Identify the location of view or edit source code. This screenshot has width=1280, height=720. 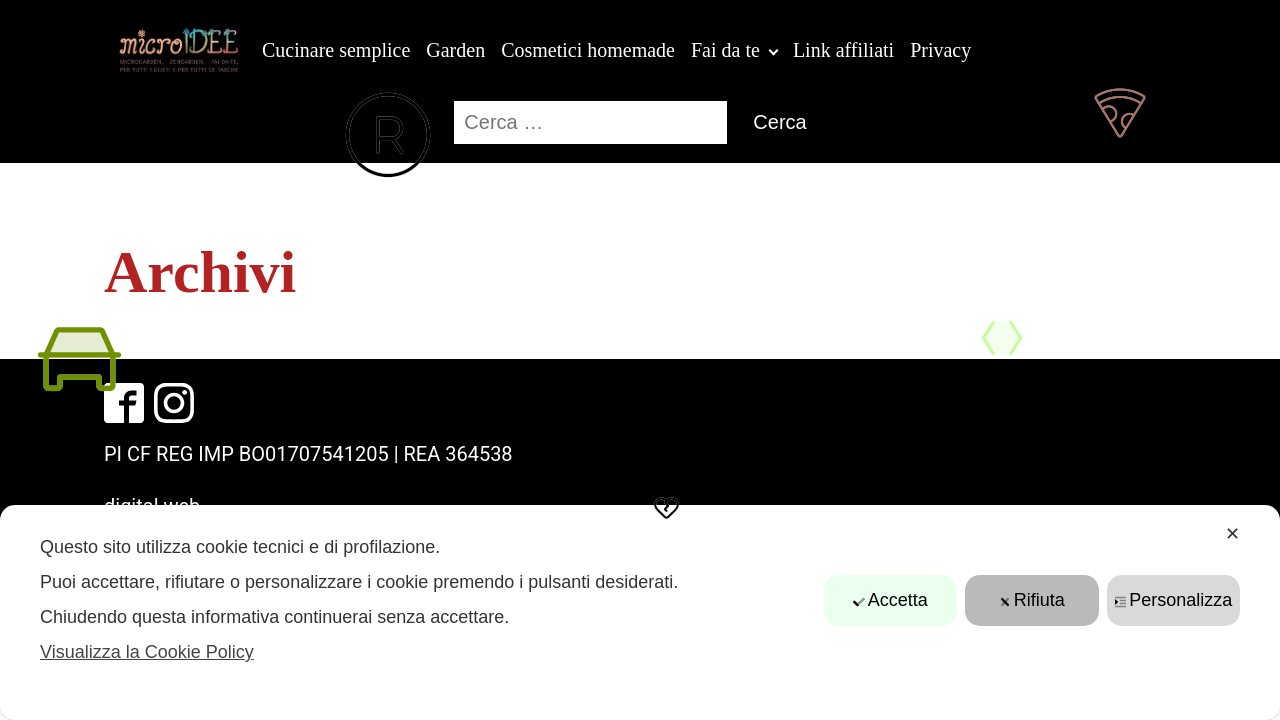
(1002, 338).